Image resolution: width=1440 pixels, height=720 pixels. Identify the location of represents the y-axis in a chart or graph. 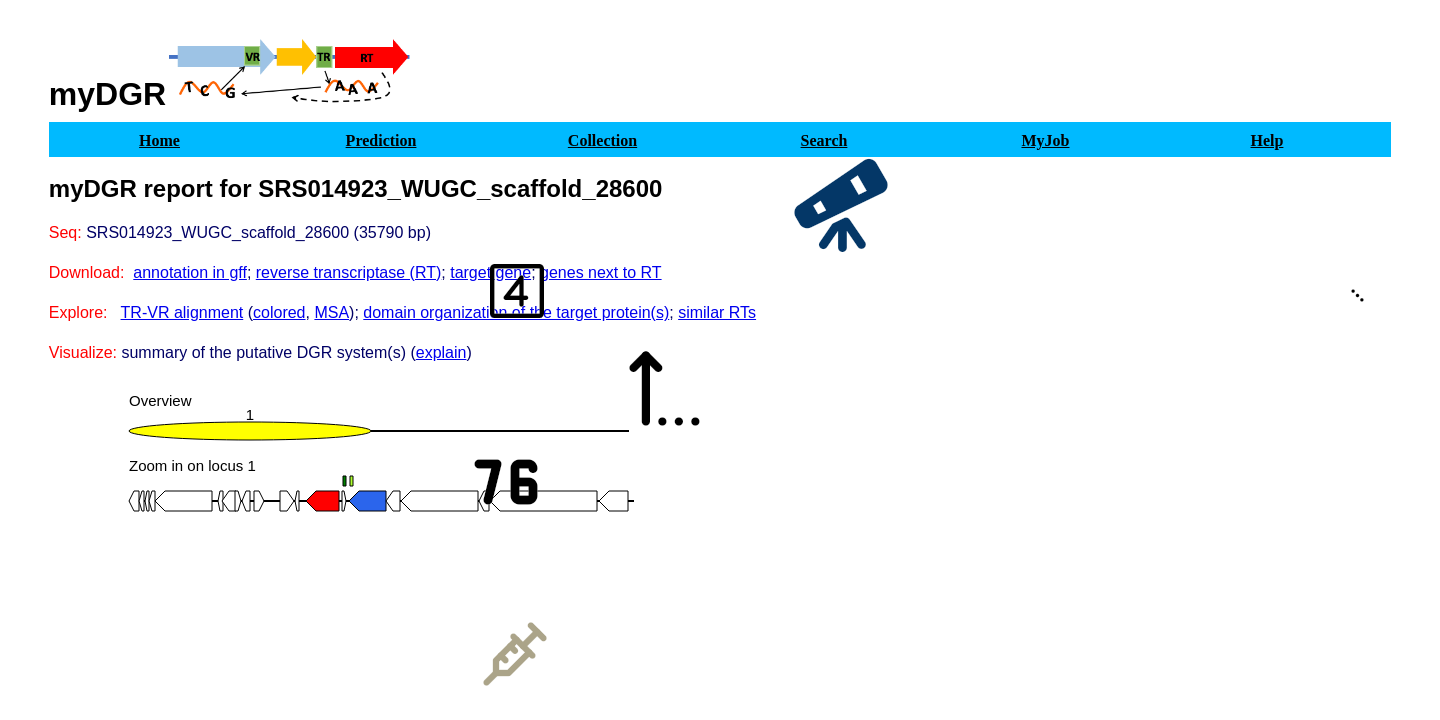
(666, 388).